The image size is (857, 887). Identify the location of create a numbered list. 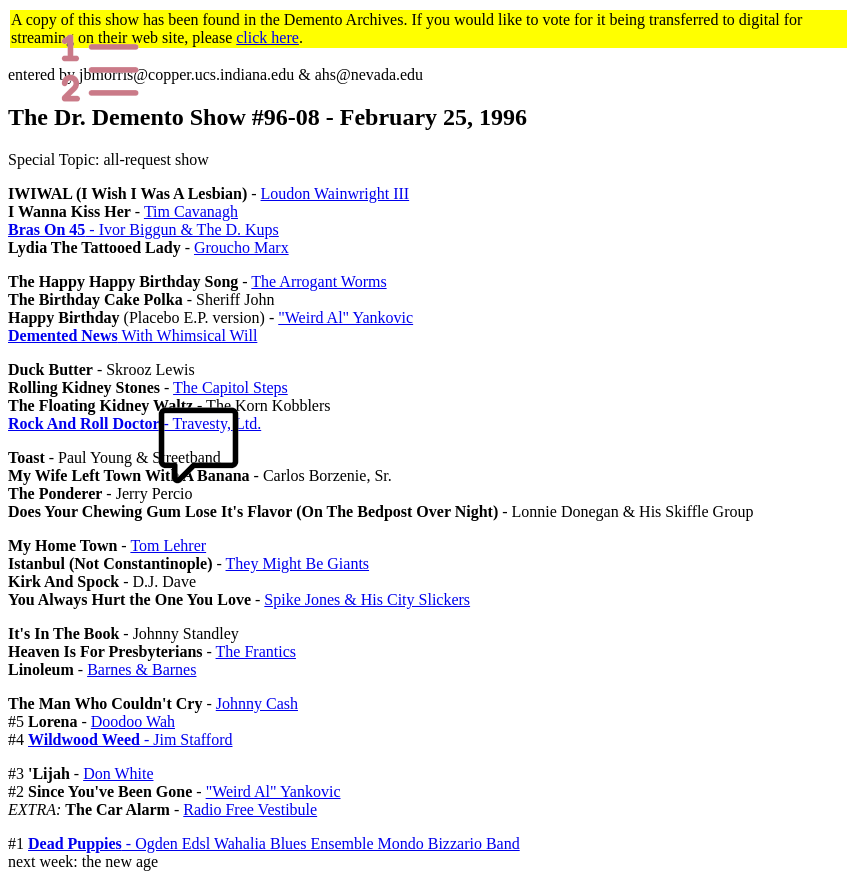
(104, 69).